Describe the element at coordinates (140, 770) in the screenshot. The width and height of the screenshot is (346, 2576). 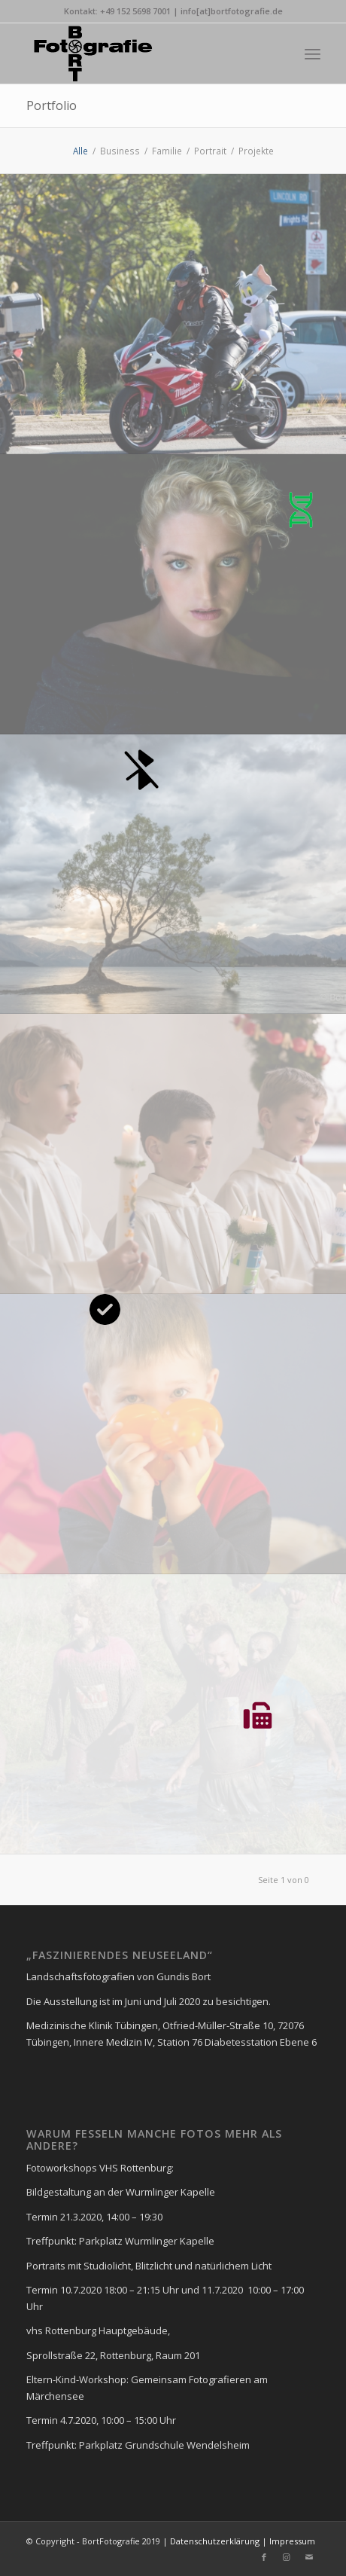
I see `bluetooth is disabled or unavailable` at that location.